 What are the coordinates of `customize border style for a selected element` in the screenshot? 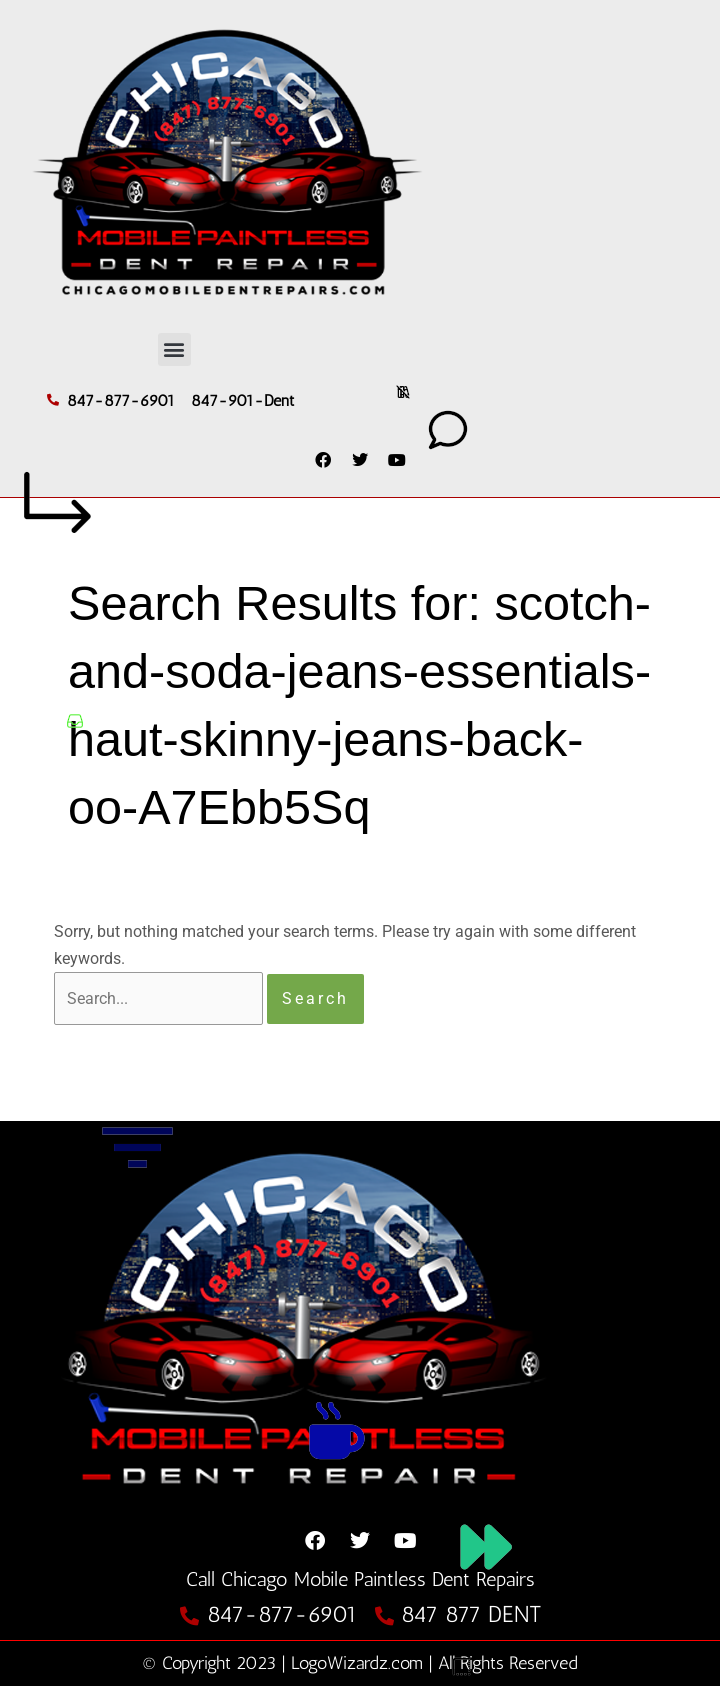 It's located at (461, 1666).